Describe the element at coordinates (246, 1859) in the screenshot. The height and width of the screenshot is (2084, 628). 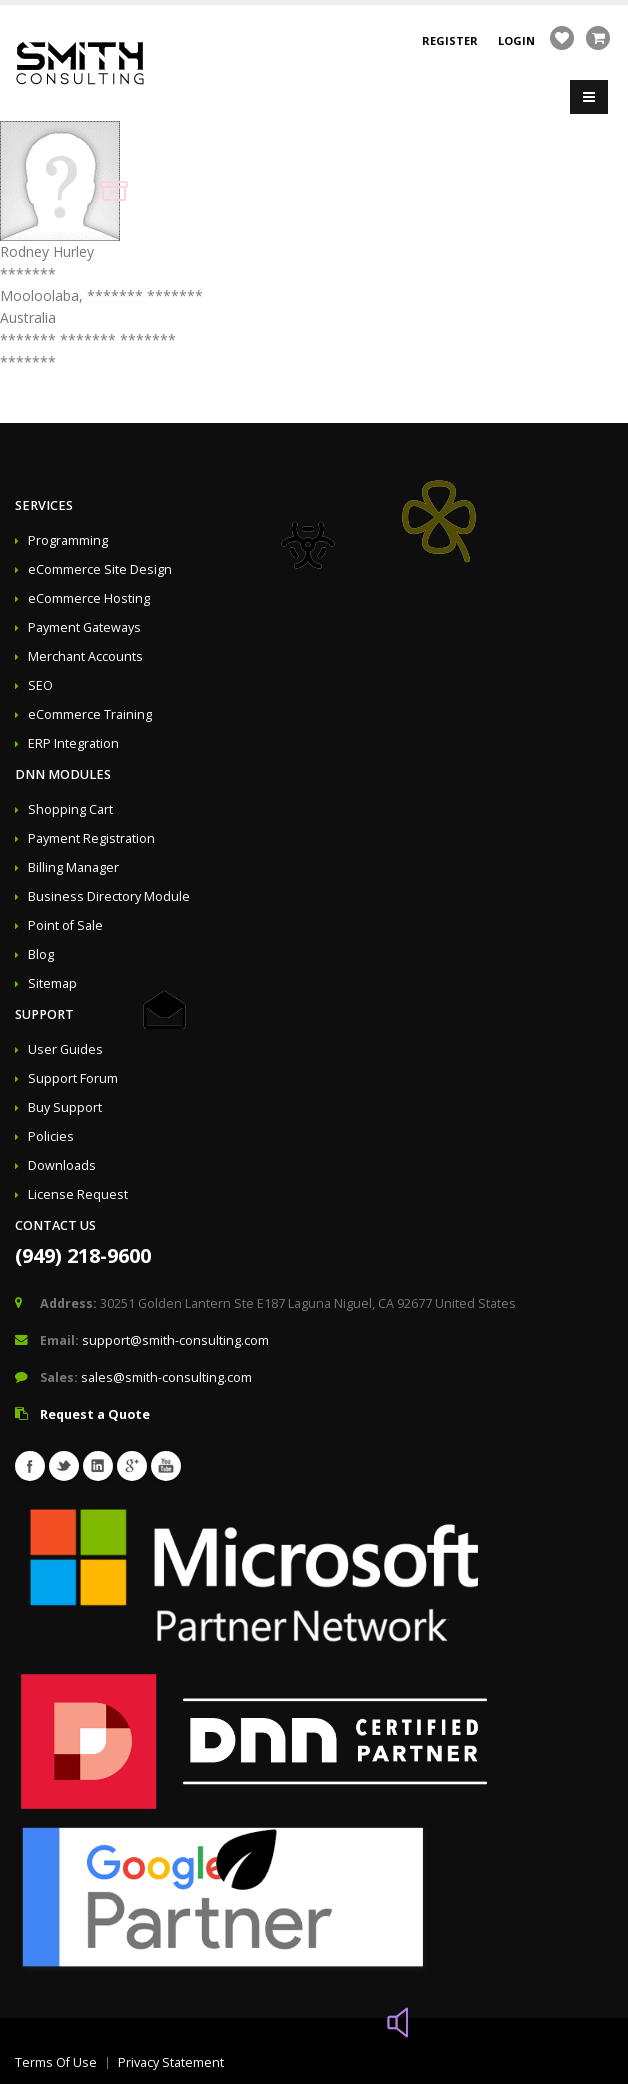
I see `indicates eco-friendly or sustainable mode` at that location.